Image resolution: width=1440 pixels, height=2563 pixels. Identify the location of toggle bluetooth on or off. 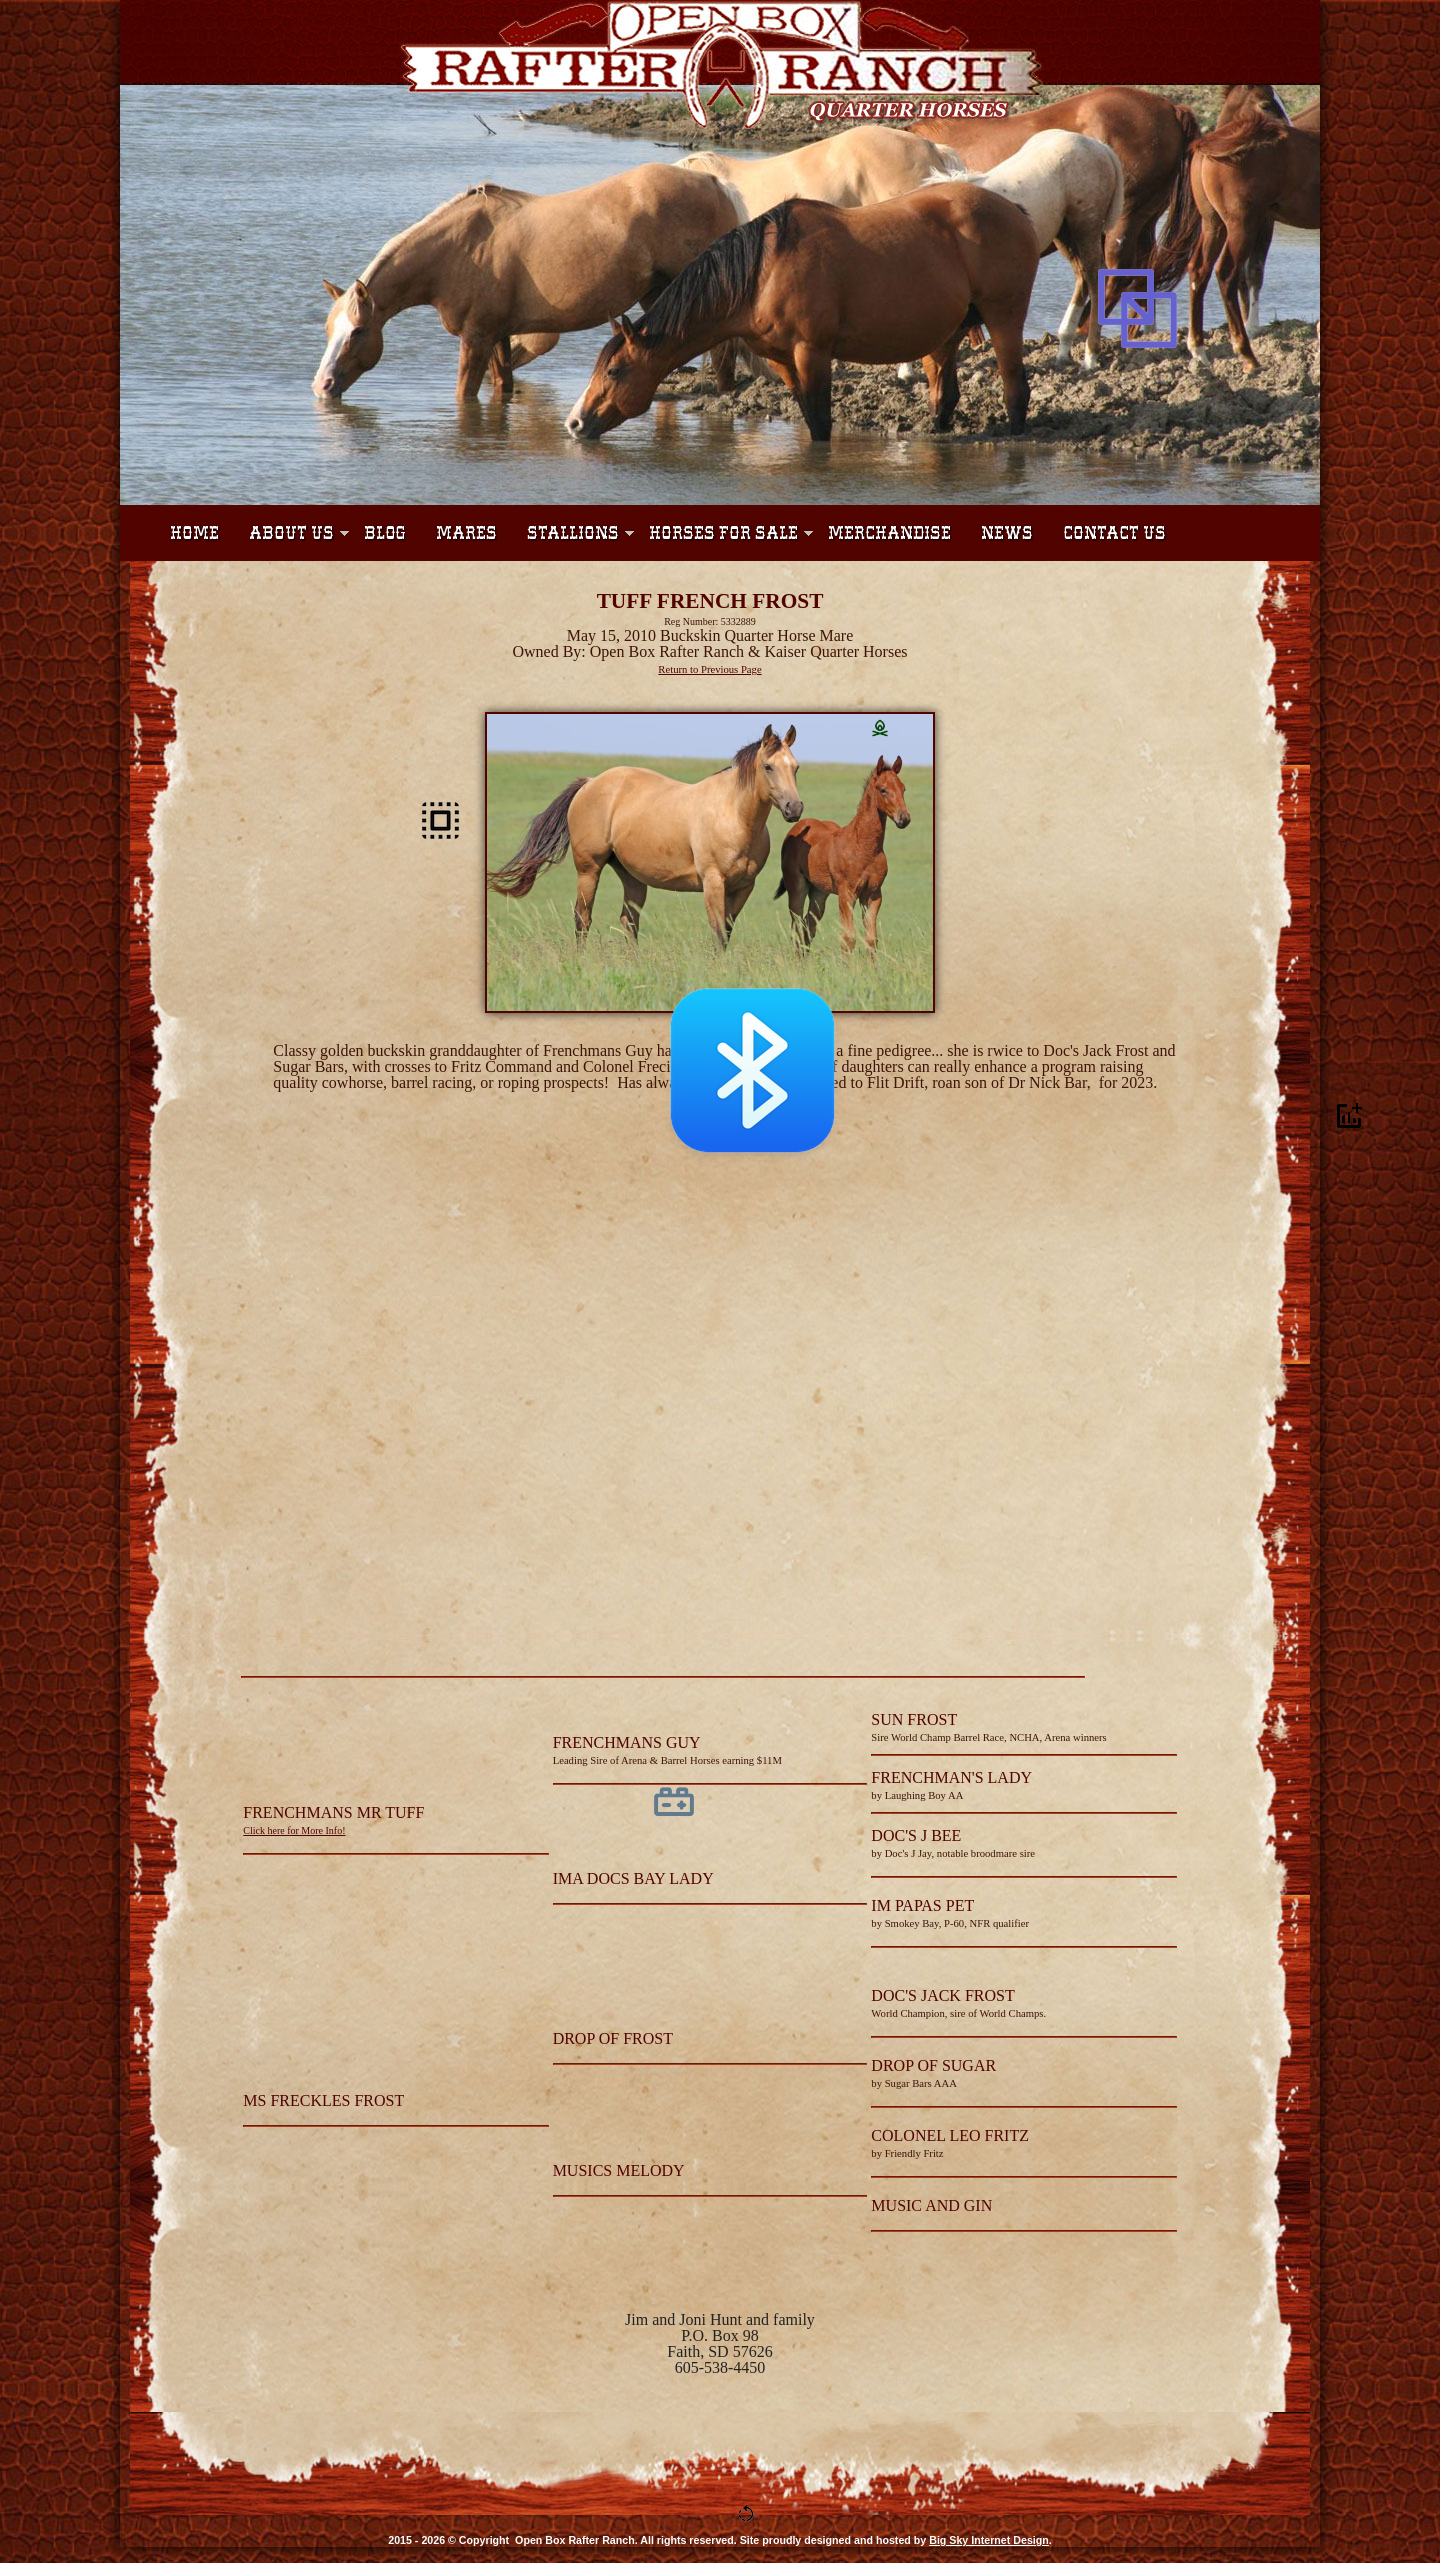
(752, 1070).